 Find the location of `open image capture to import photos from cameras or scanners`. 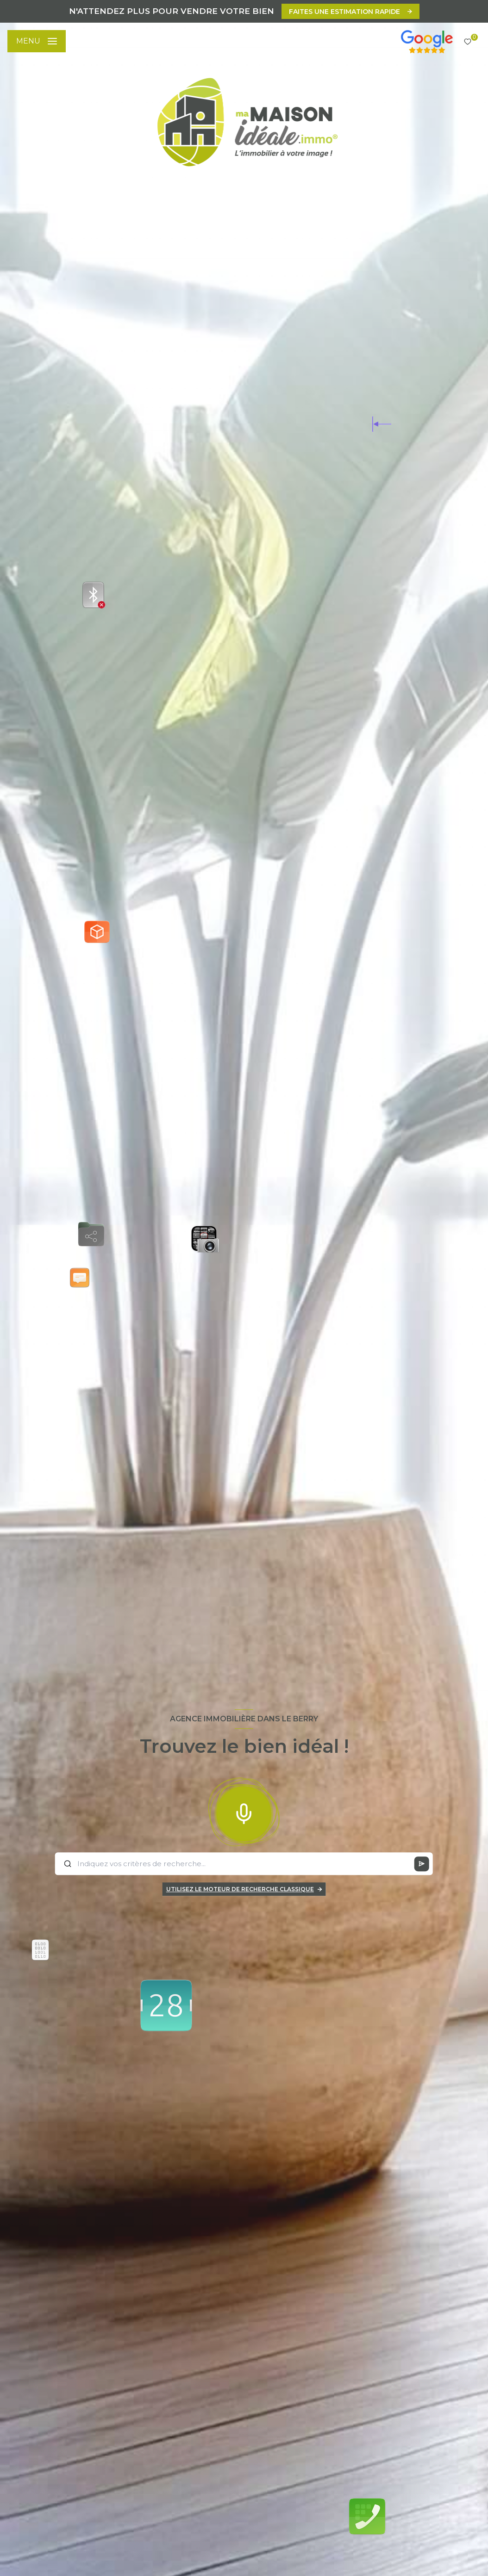

open image capture to import photos from cameras or scanners is located at coordinates (204, 1238).